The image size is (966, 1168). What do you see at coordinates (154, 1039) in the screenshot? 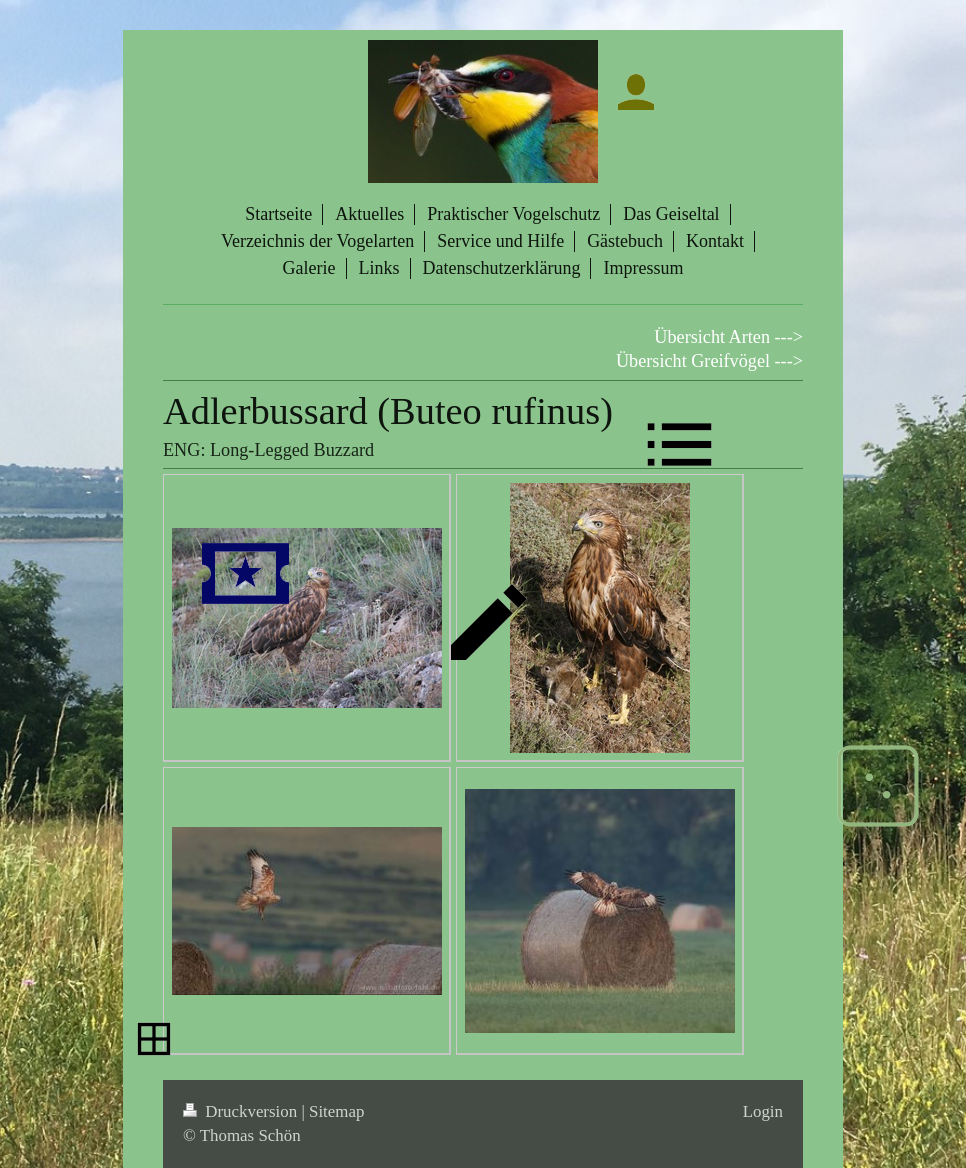
I see `apply borders to all sides of a cell or table` at bounding box center [154, 1039].